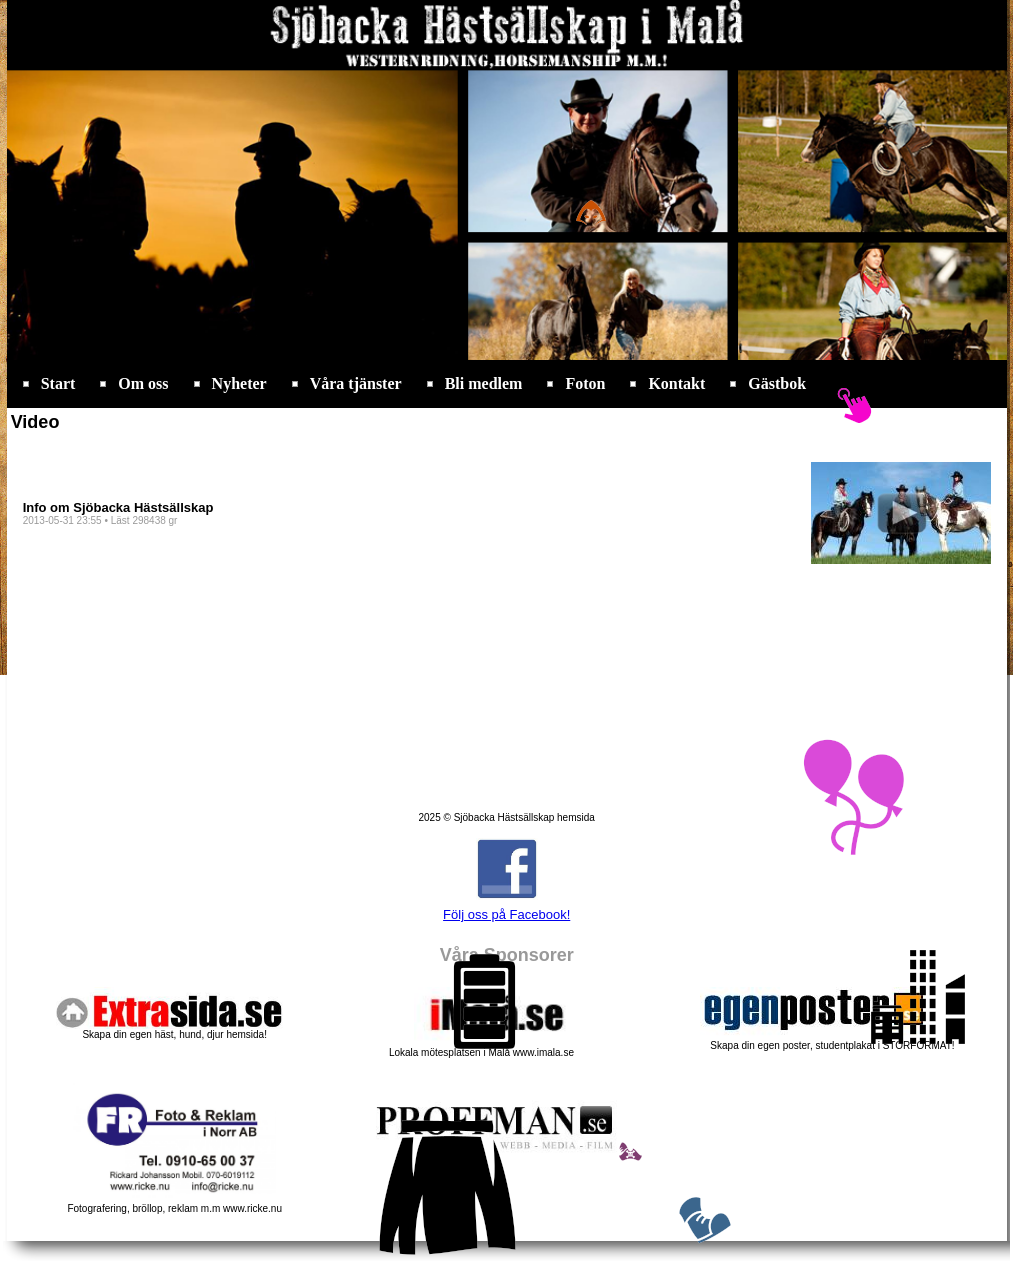 Image resolution: width=1013 pixels, height=1281 pixels. I want to click on view city or urban location, so click(918, 997).